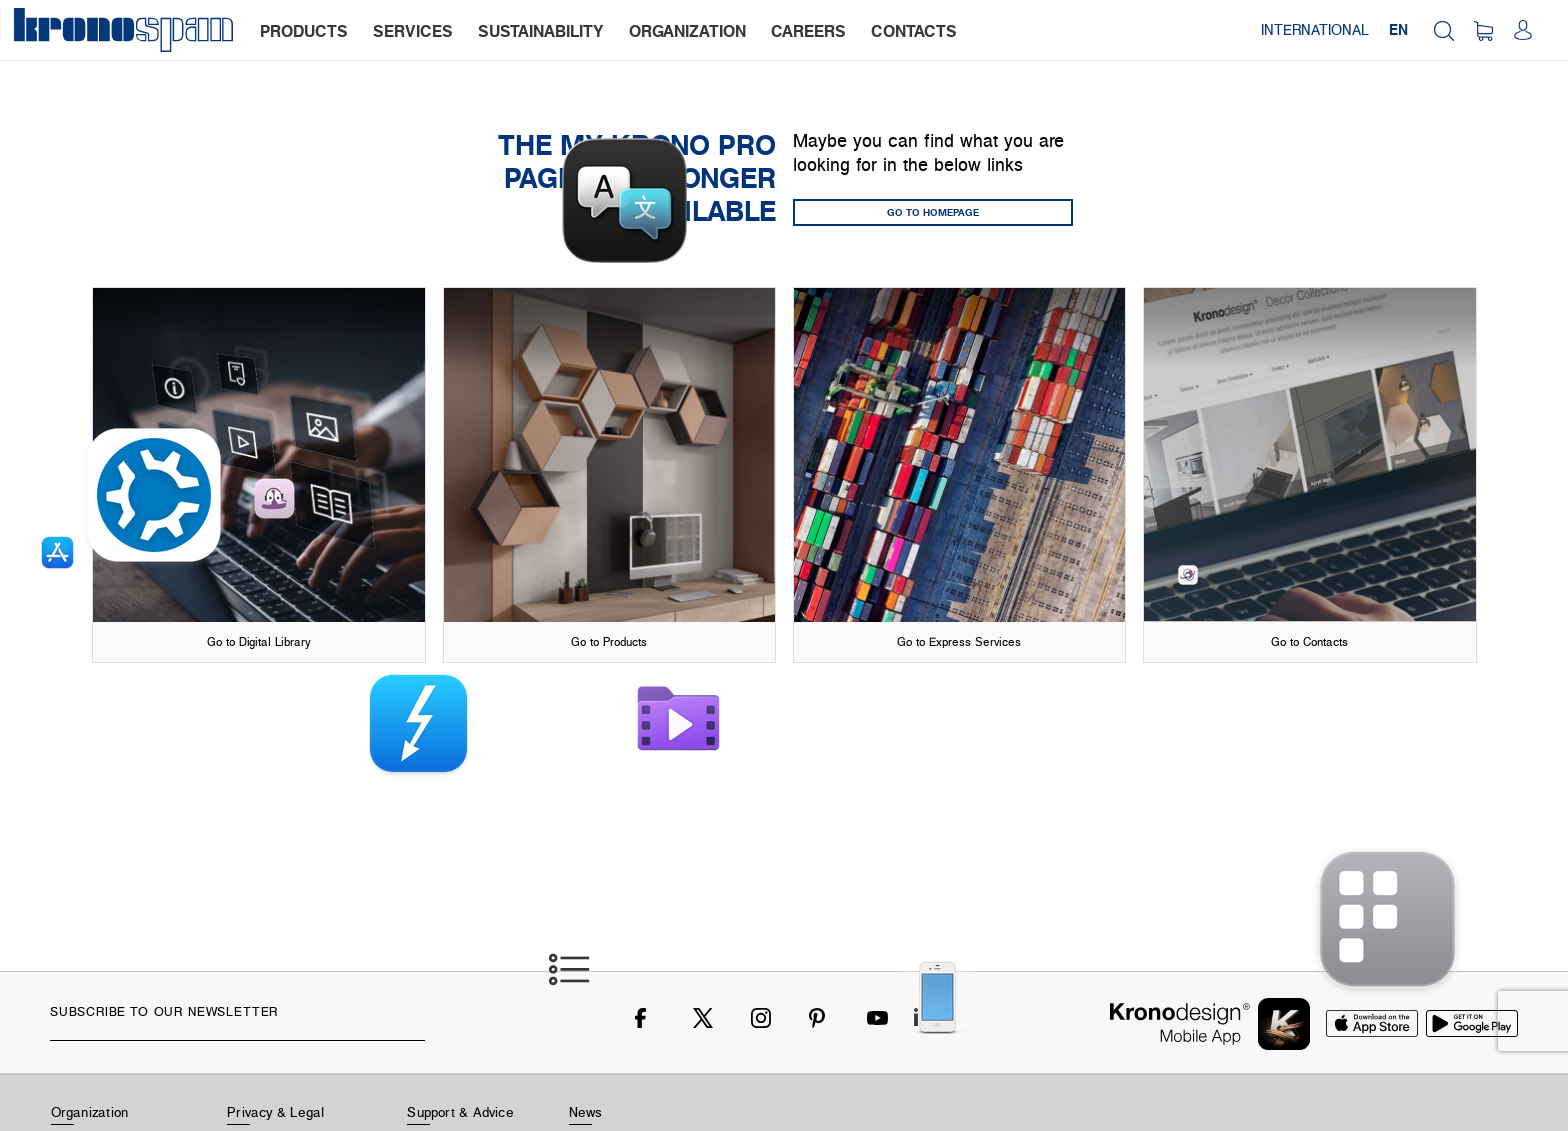 This screenshot has height=1131, width=1568. Describe the element at coordinates (937, 996) in the screenshot. I see `view connected iPhone device` at that location.